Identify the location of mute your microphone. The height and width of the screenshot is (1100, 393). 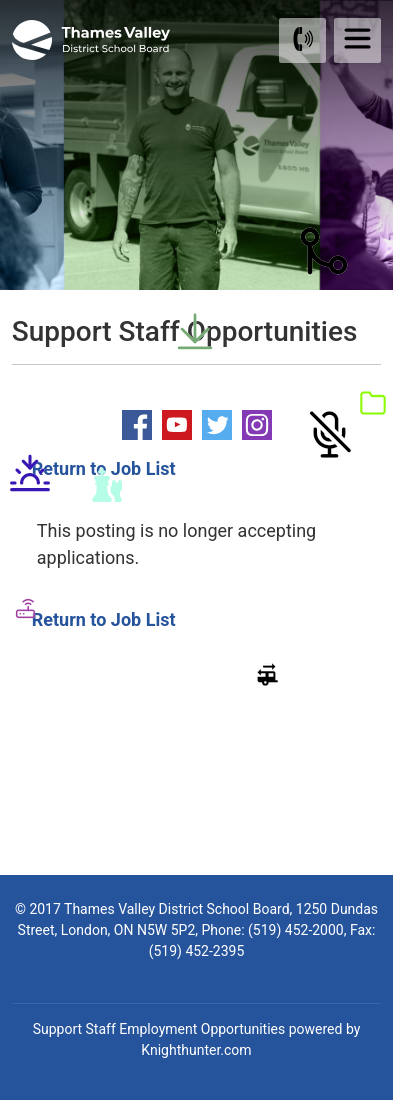
(329, 434).